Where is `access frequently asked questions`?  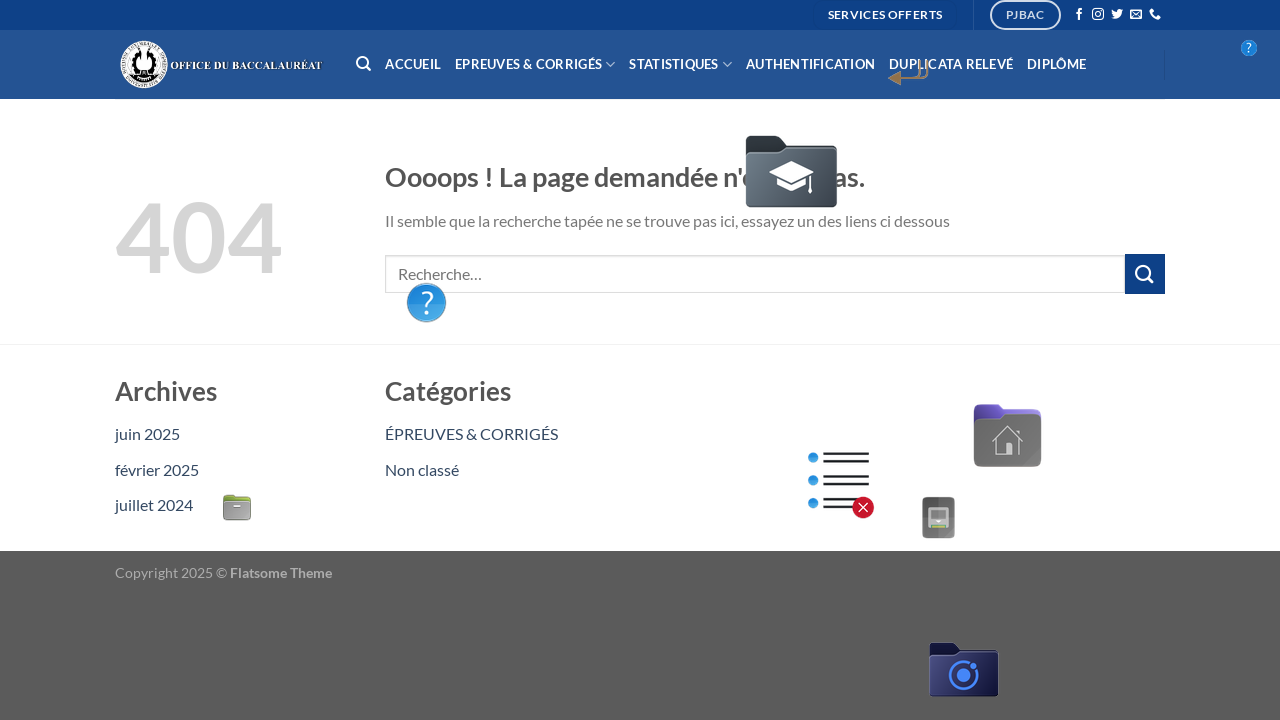
access frequently asked questions is located at coordinates (426, 302).